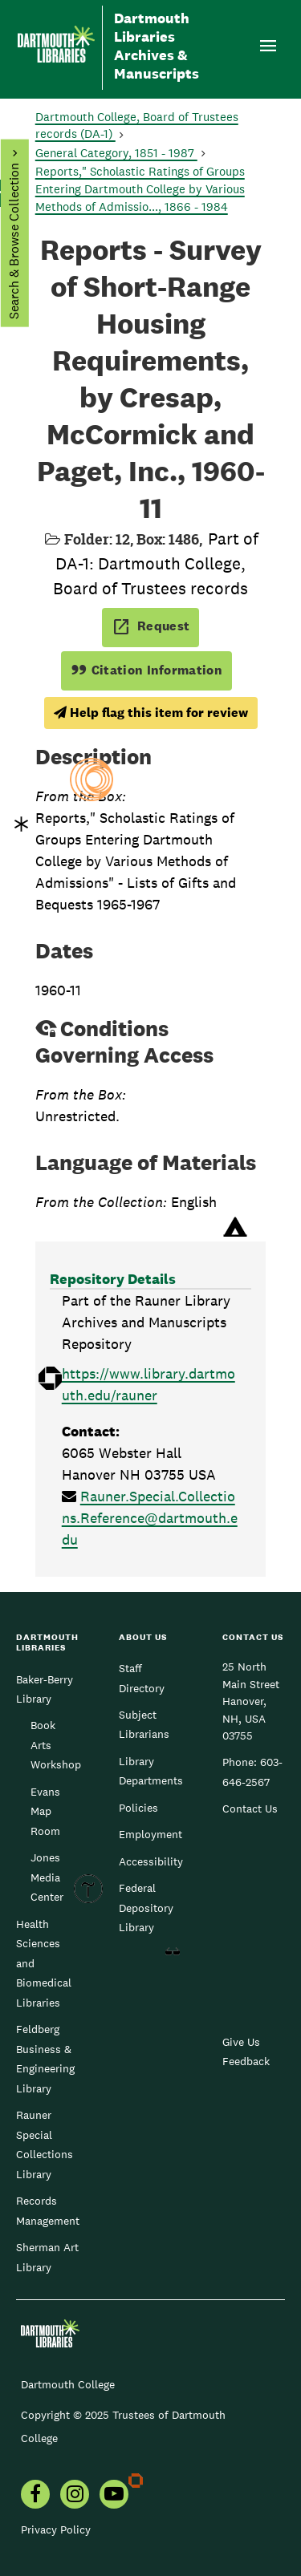 This screenshot has width=301, height=2576. Describe the element at coordinates (21, 824) in the screenshot. I see `indicates a required field in a form` at that location.